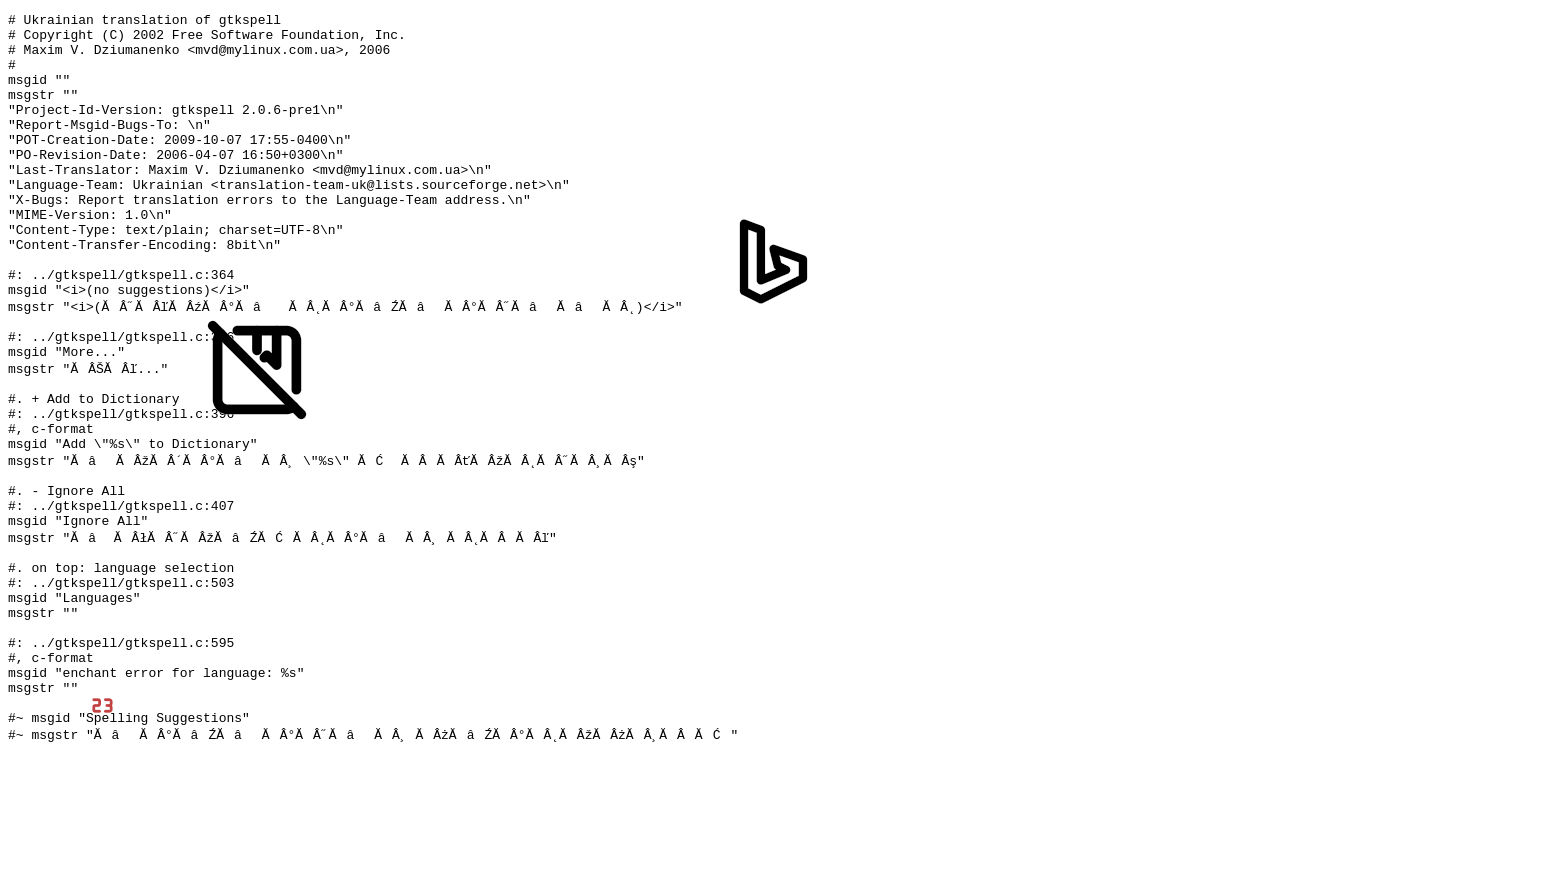 The width and height of the screenshot is (1568, 890). What do you see at coordinates (102, 705) in the screenshot?
I see `displays the number 23 as a badge or label` at bounding box center [102, 705].